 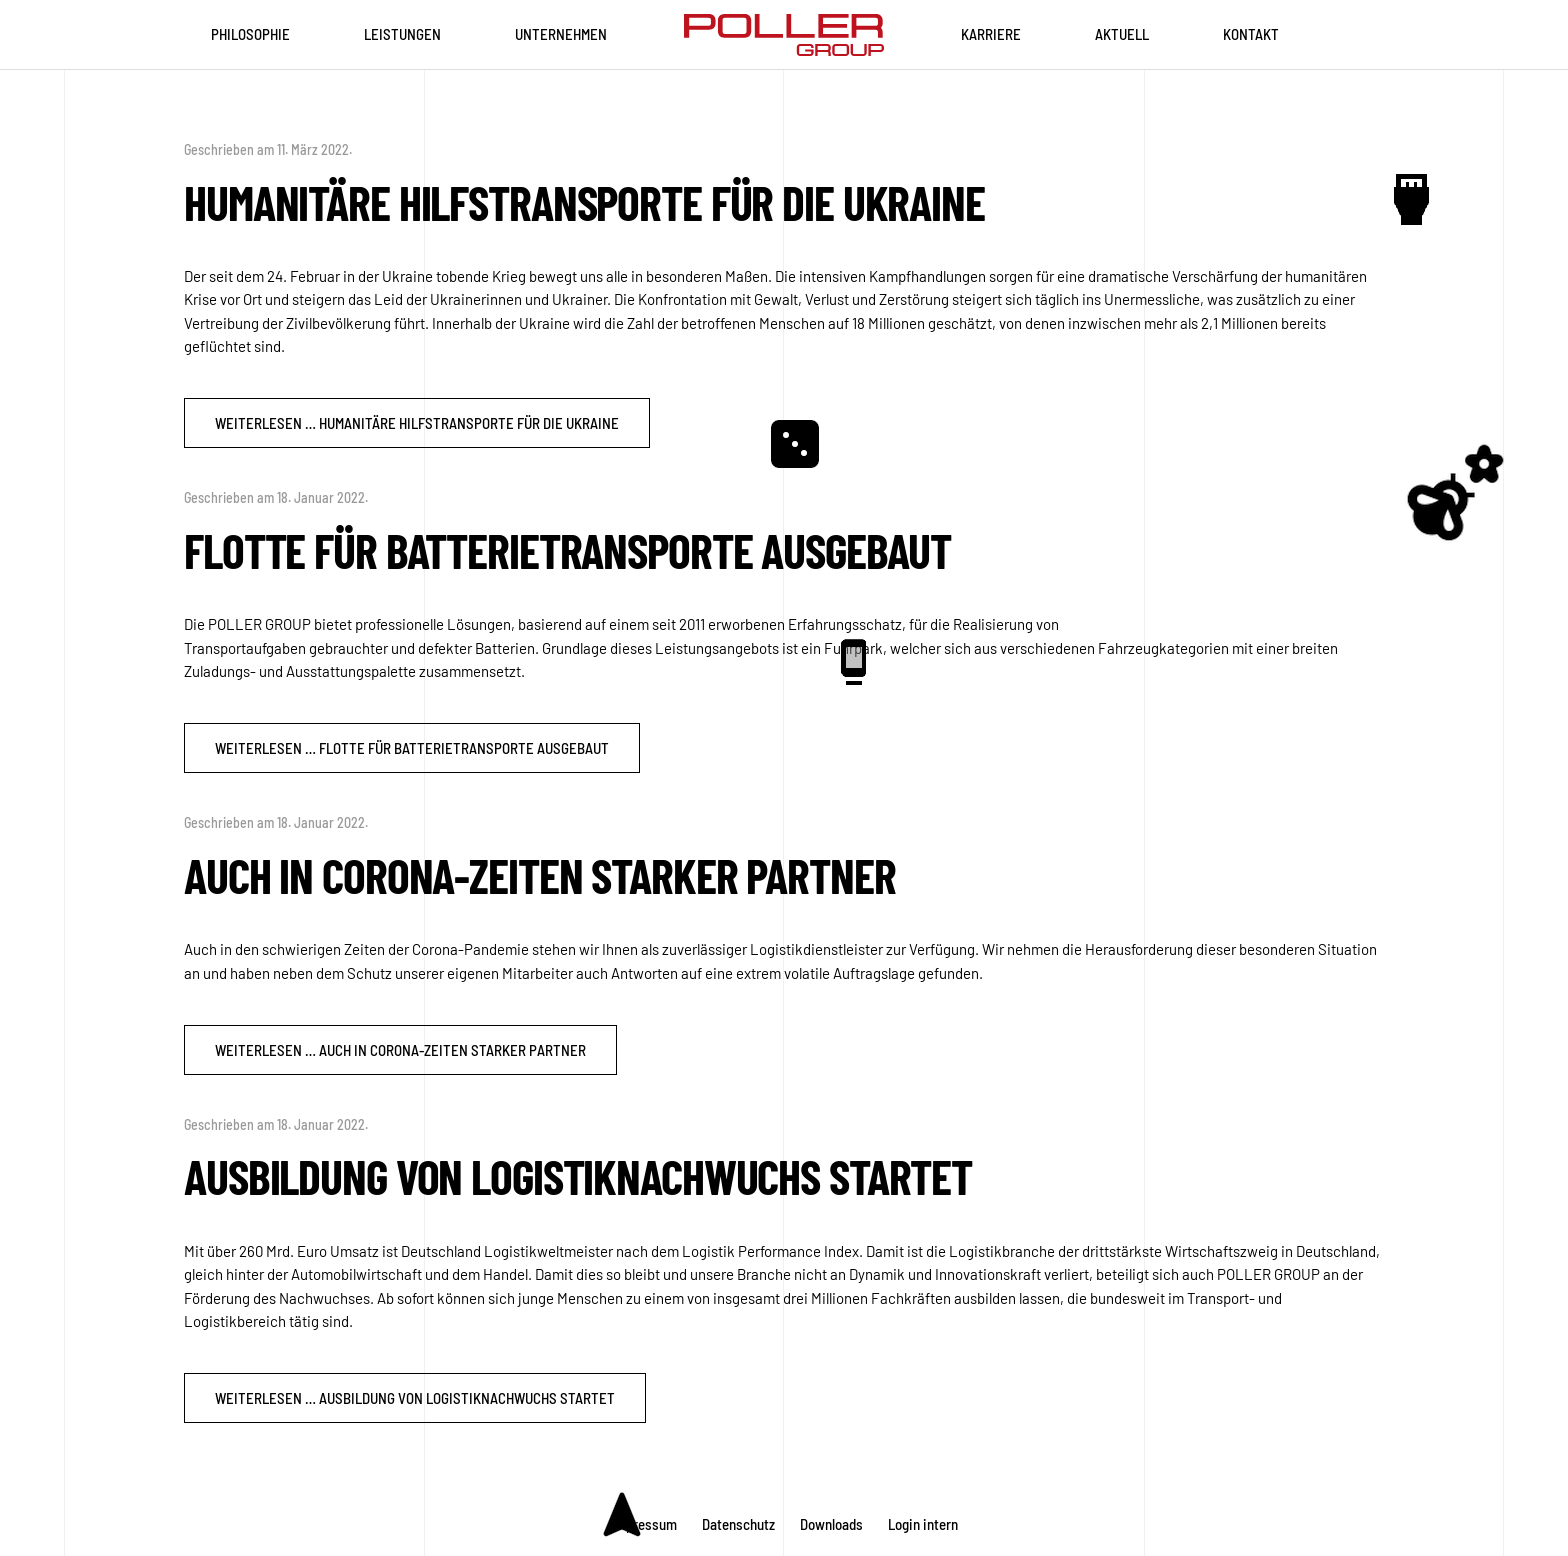 I want to click on start navigation to destination, so click(x=622, y=1514).